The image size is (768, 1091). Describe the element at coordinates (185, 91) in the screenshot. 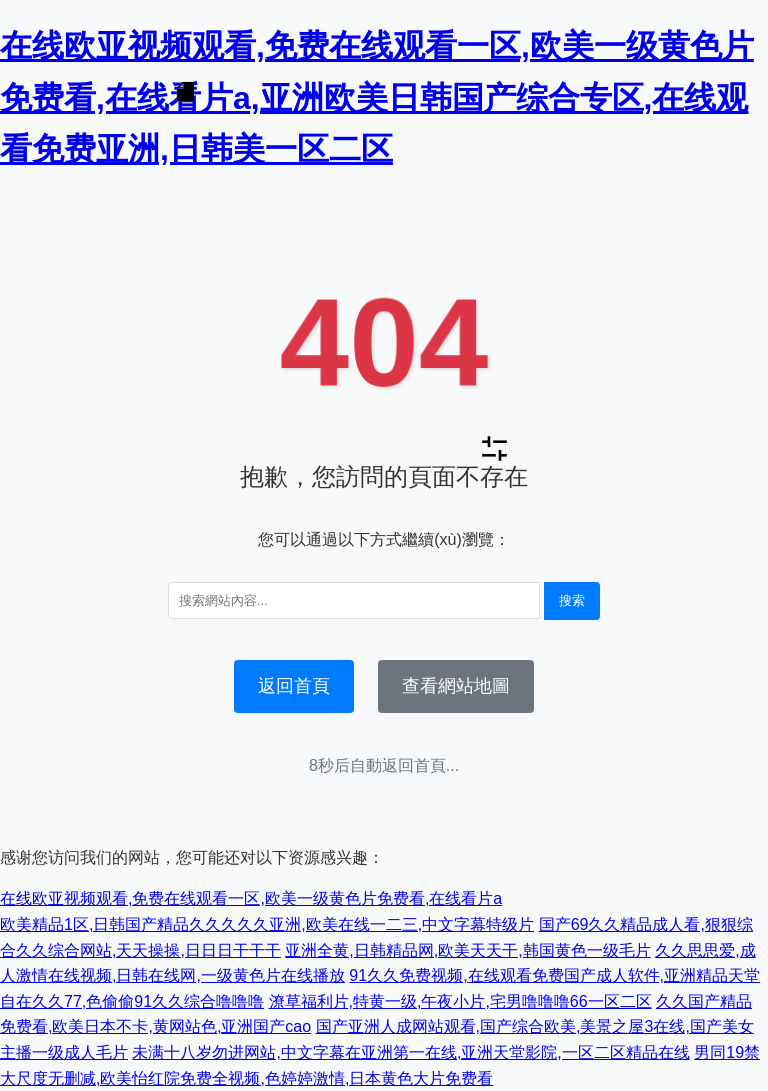

I see `view or open a document` at that location.